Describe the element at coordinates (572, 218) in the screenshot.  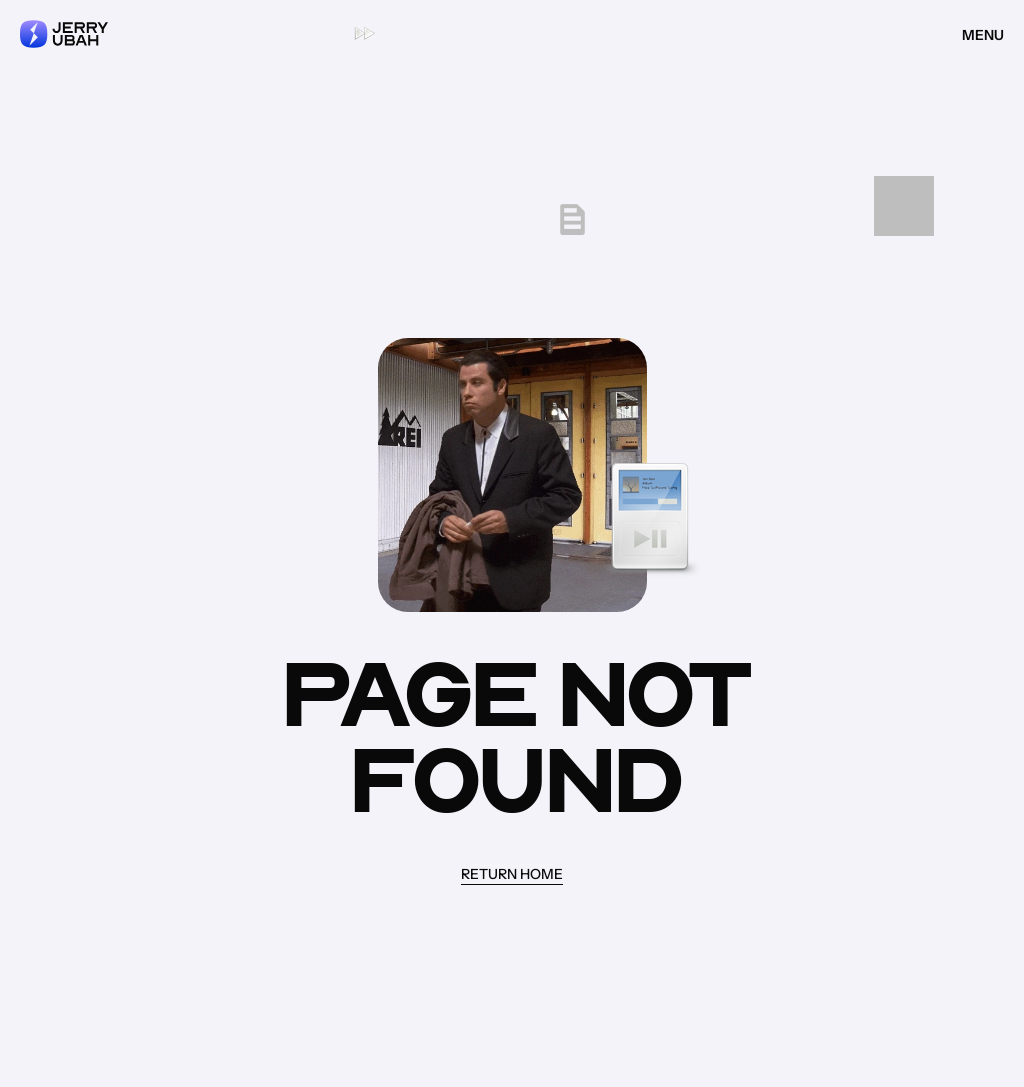
I see `select all items in a document or list` at that location.